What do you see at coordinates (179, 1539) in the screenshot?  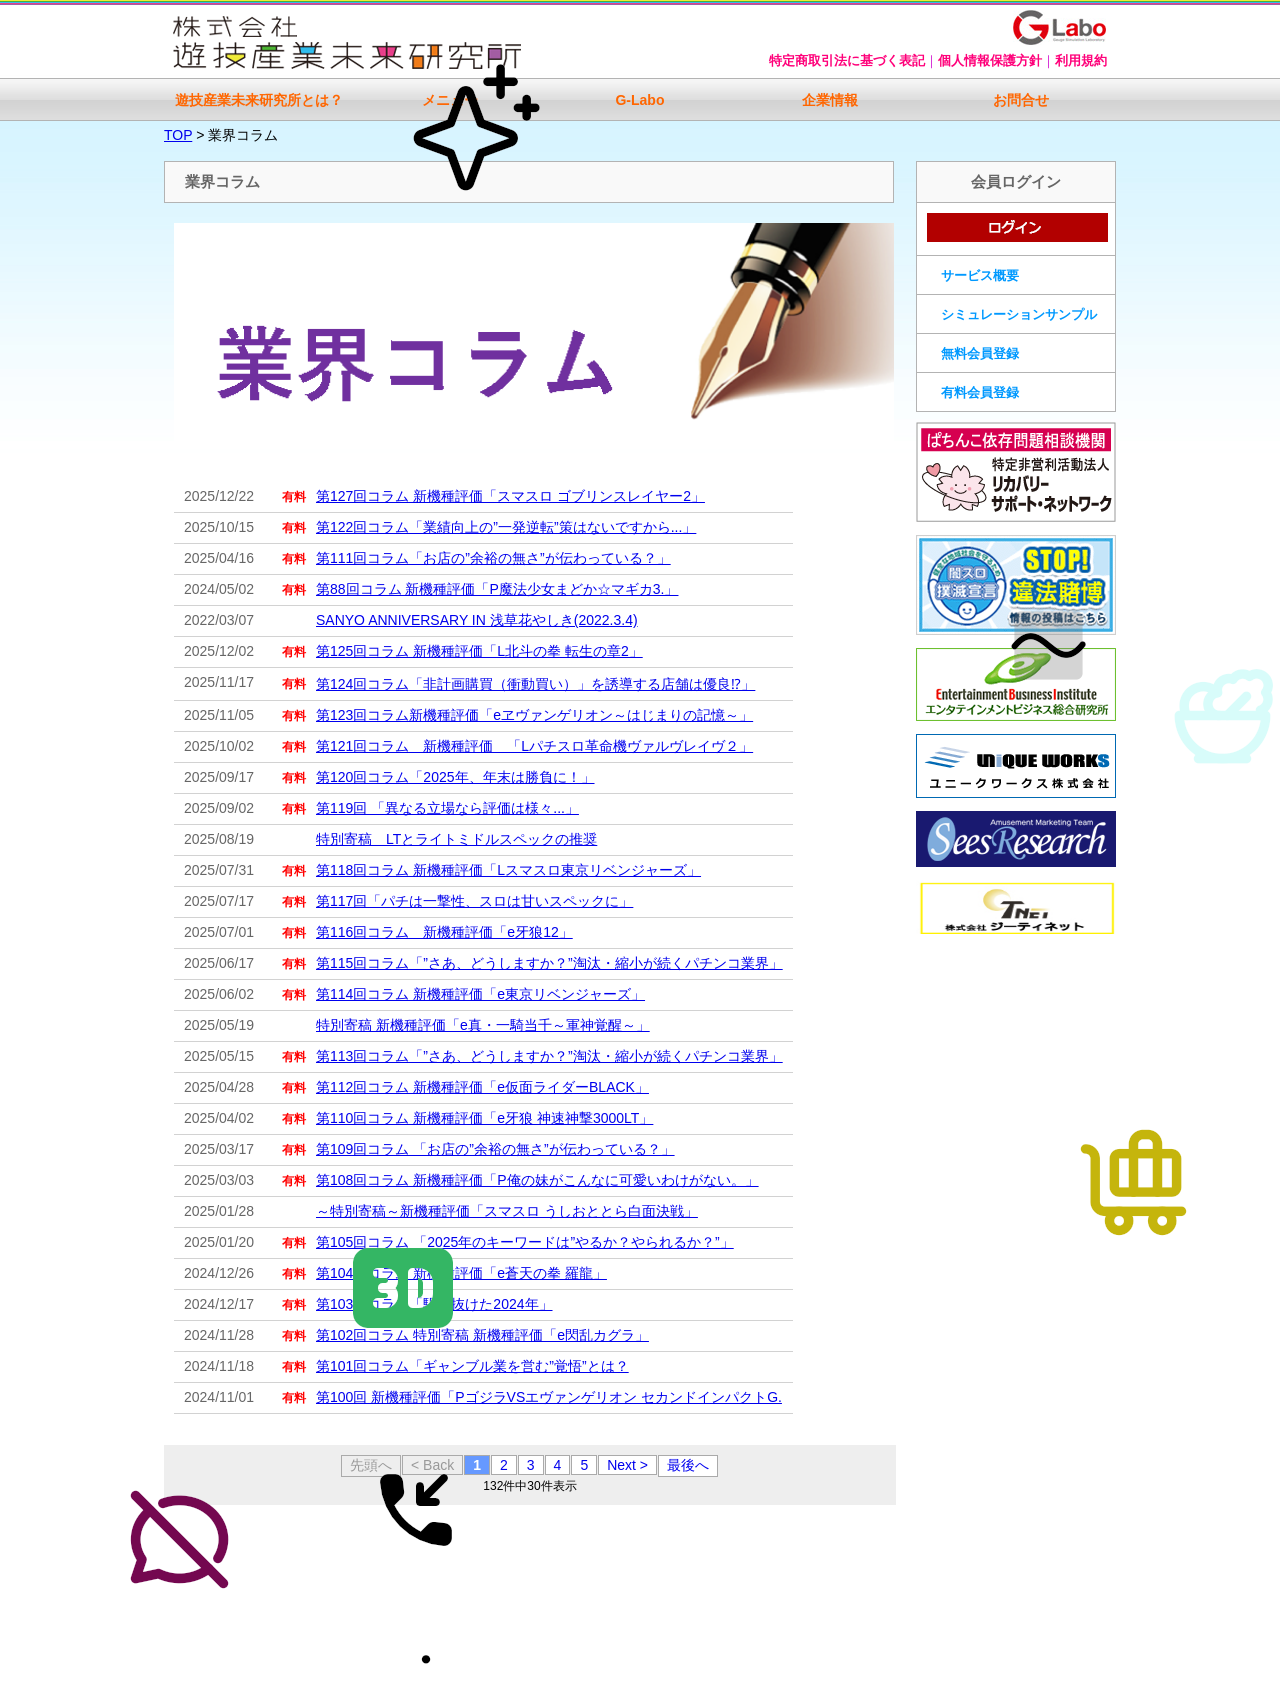 I see `messaging is disabled or unavailable` at bounding box center [179, 1539].